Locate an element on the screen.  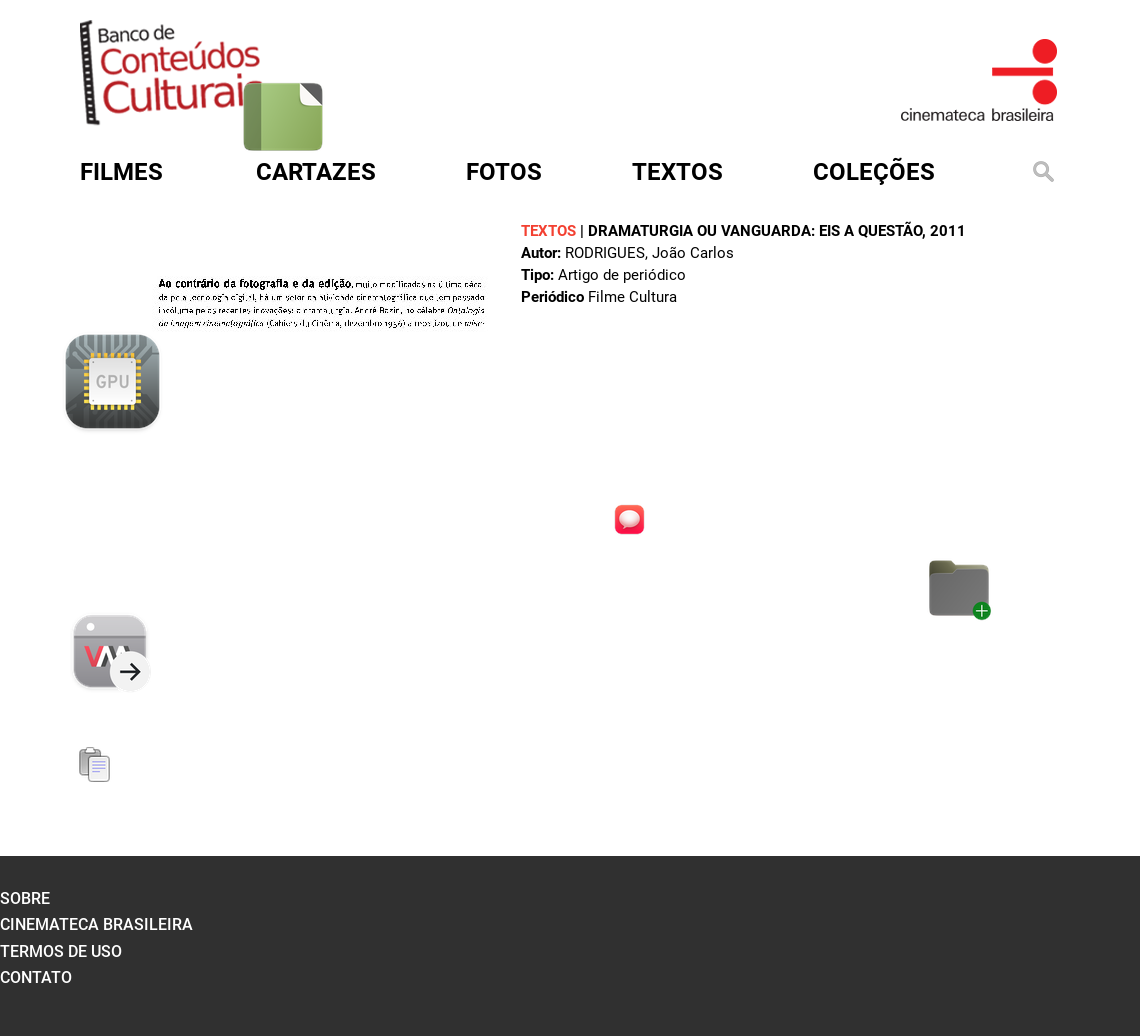
customize desktop theme and appearance is located at coordinates (283, 114).